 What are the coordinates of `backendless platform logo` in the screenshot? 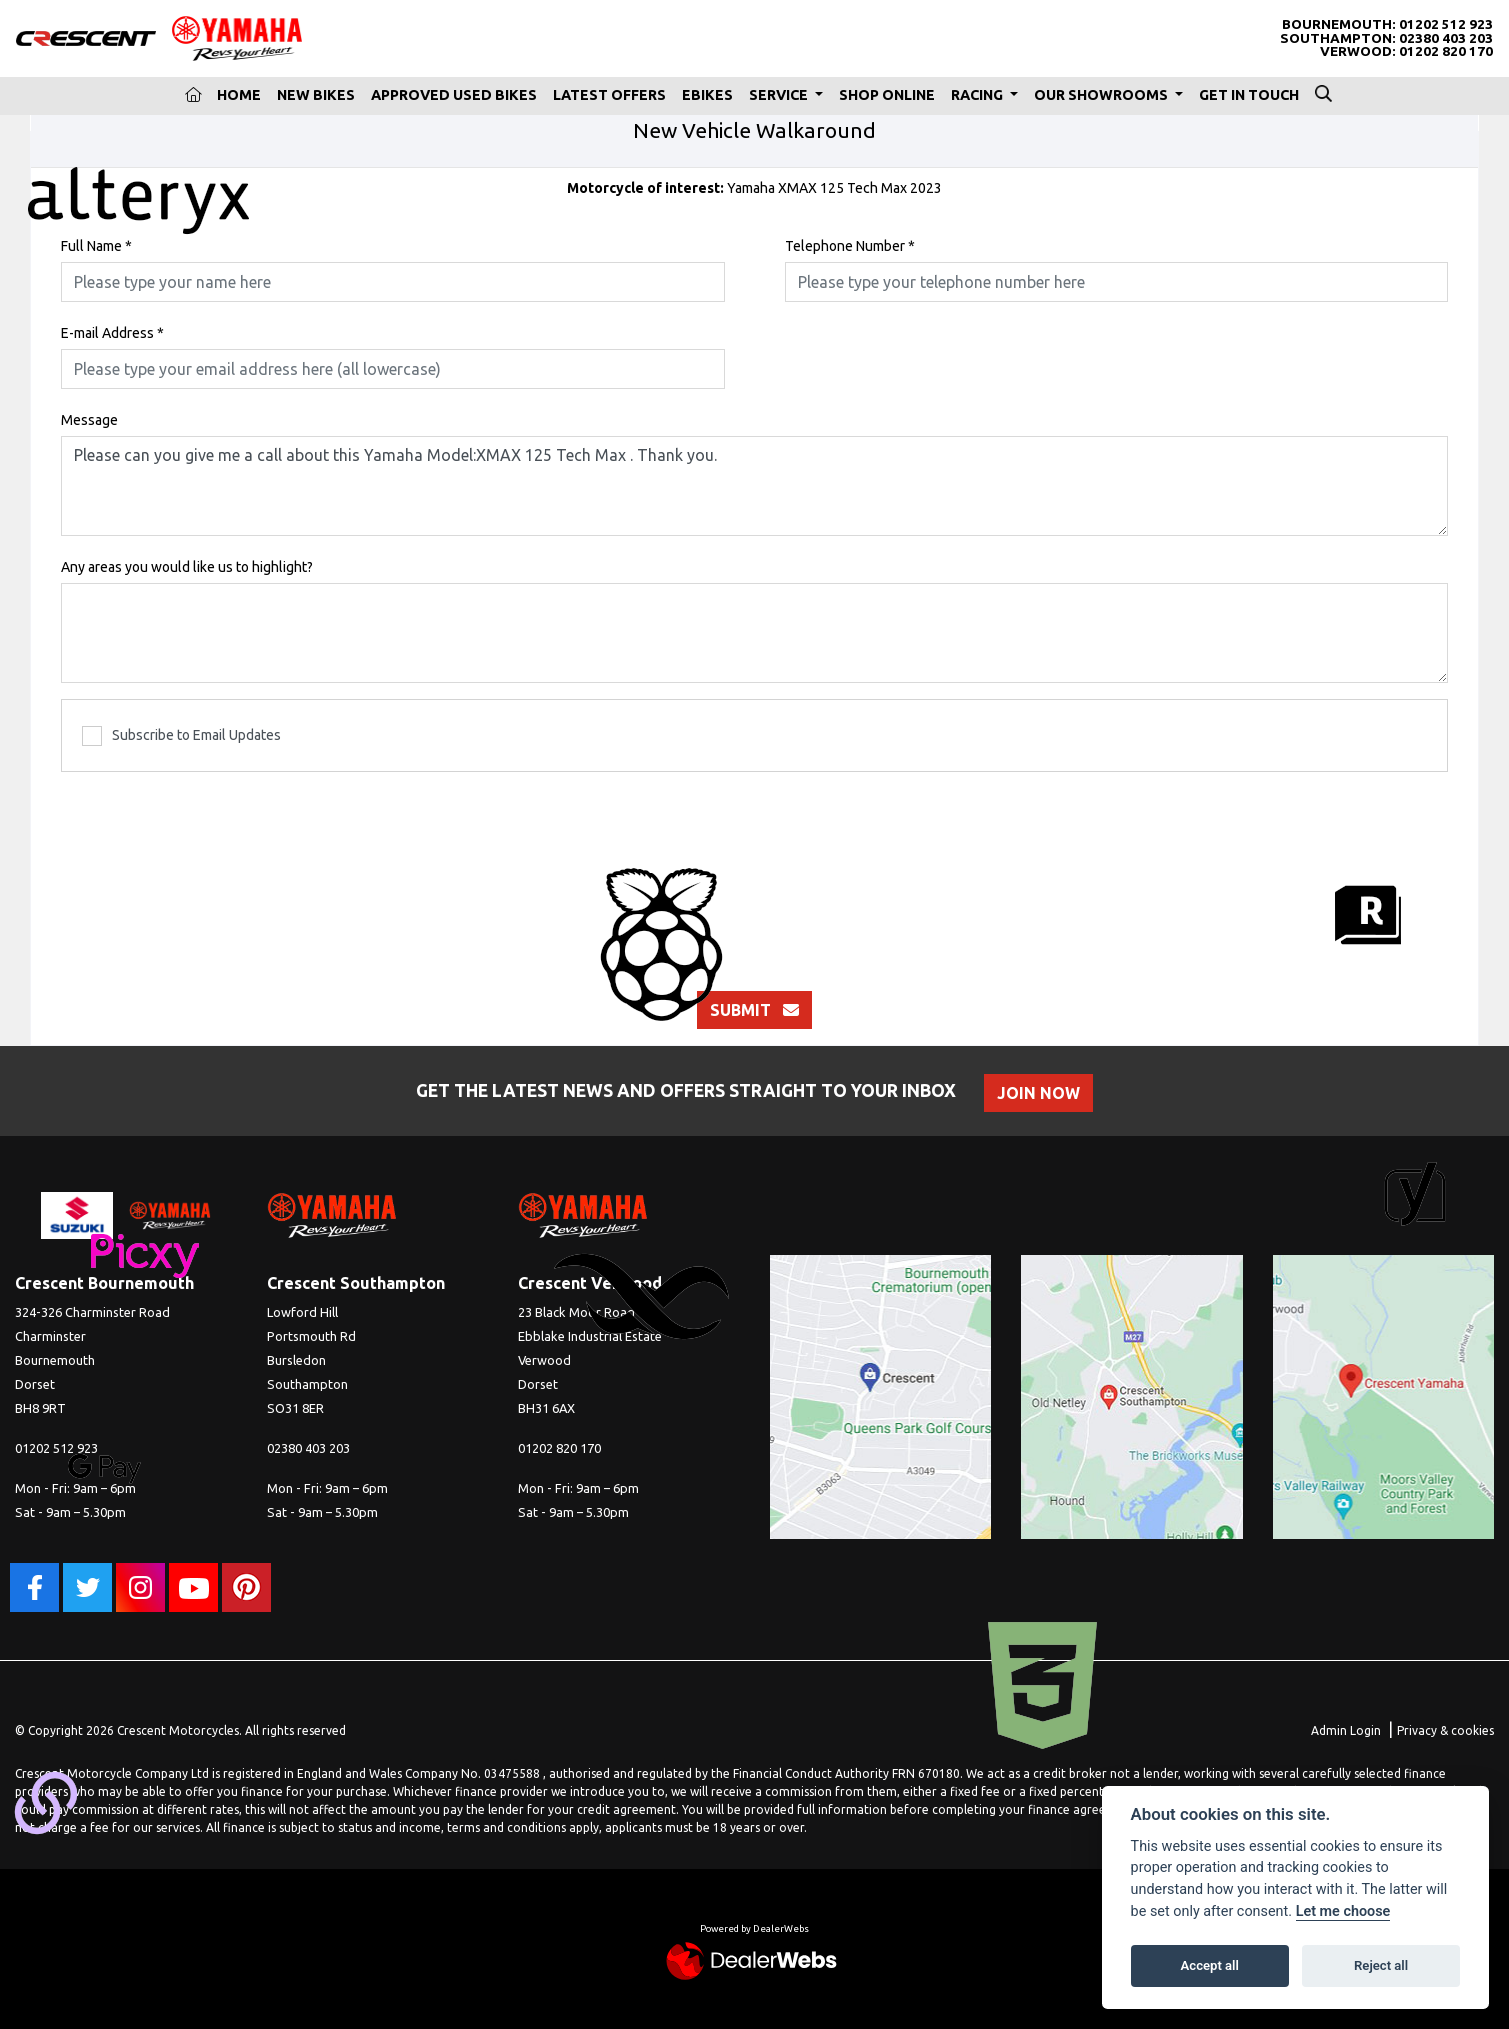 It's located at (641, 1296).